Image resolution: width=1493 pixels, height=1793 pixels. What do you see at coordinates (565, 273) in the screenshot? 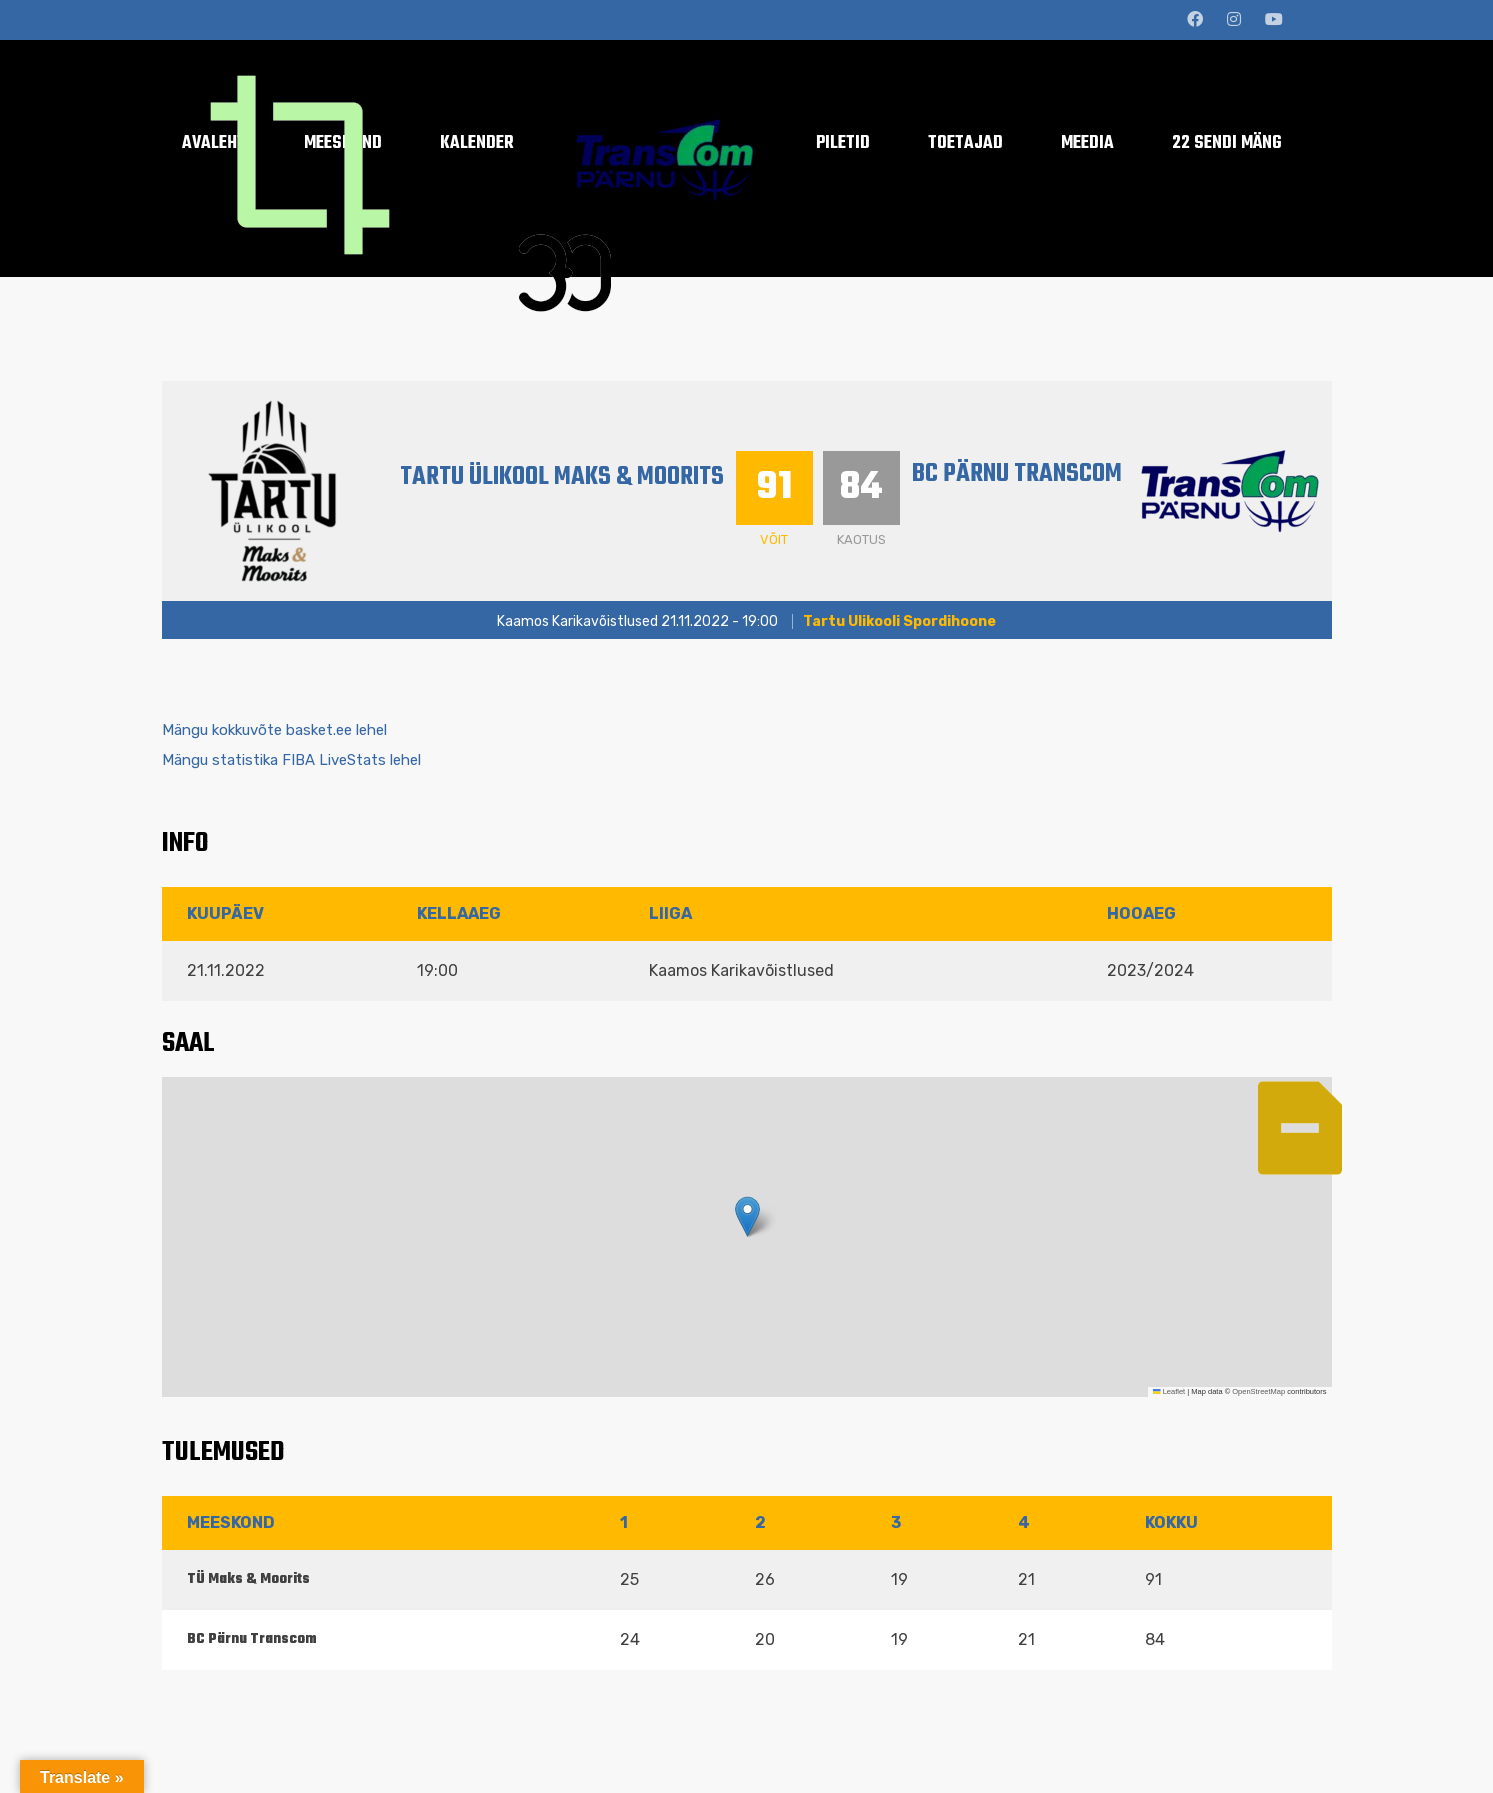
I see `visit the 30 seconds of code website` at bounding box center [565, 273].